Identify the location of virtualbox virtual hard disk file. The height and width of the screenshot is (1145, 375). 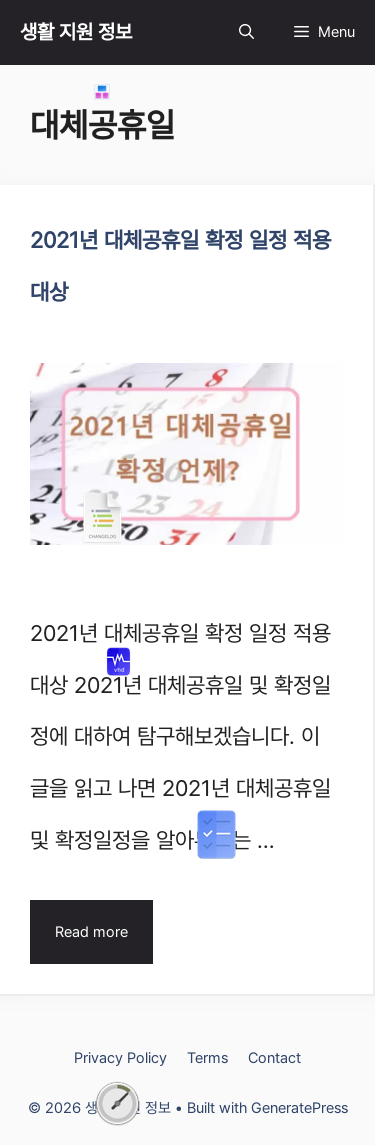
(118, 661).